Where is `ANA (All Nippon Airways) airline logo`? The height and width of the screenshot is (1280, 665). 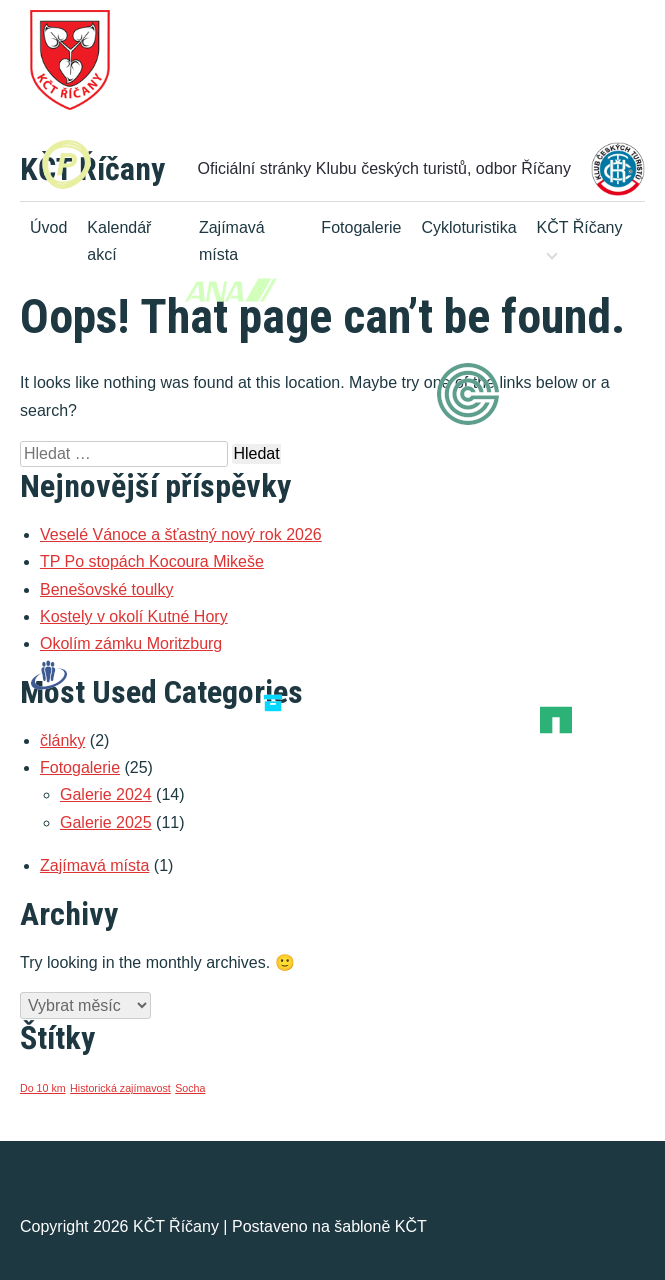 ANA (All Nippon Airways) airline logo is located at coordinates (231, 290).